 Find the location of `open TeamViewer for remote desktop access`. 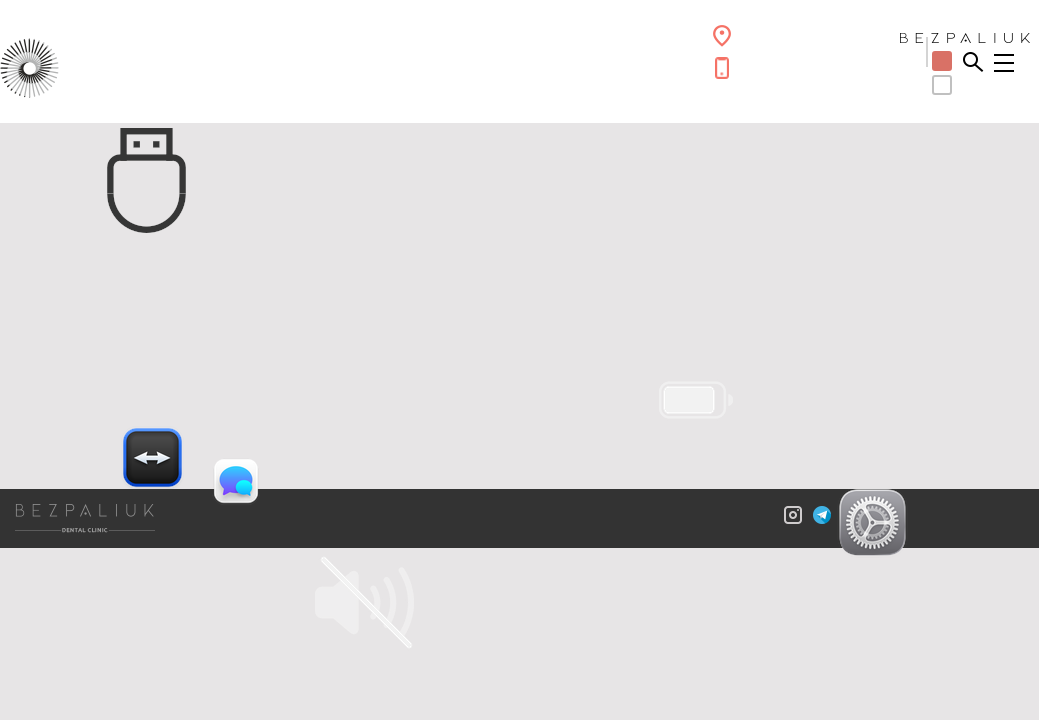

open TeamViewer for remote desktop access is located at coordinates (152, 457).